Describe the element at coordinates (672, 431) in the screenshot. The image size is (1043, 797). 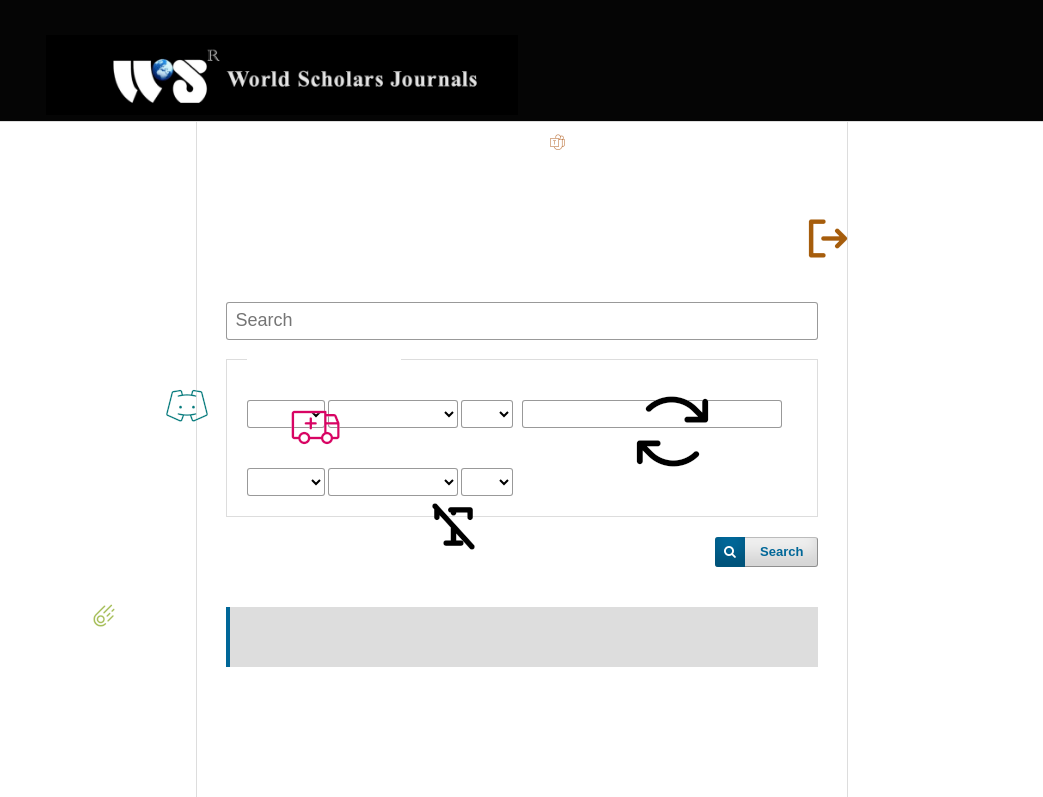
I see `refresh or reload content` at that location.